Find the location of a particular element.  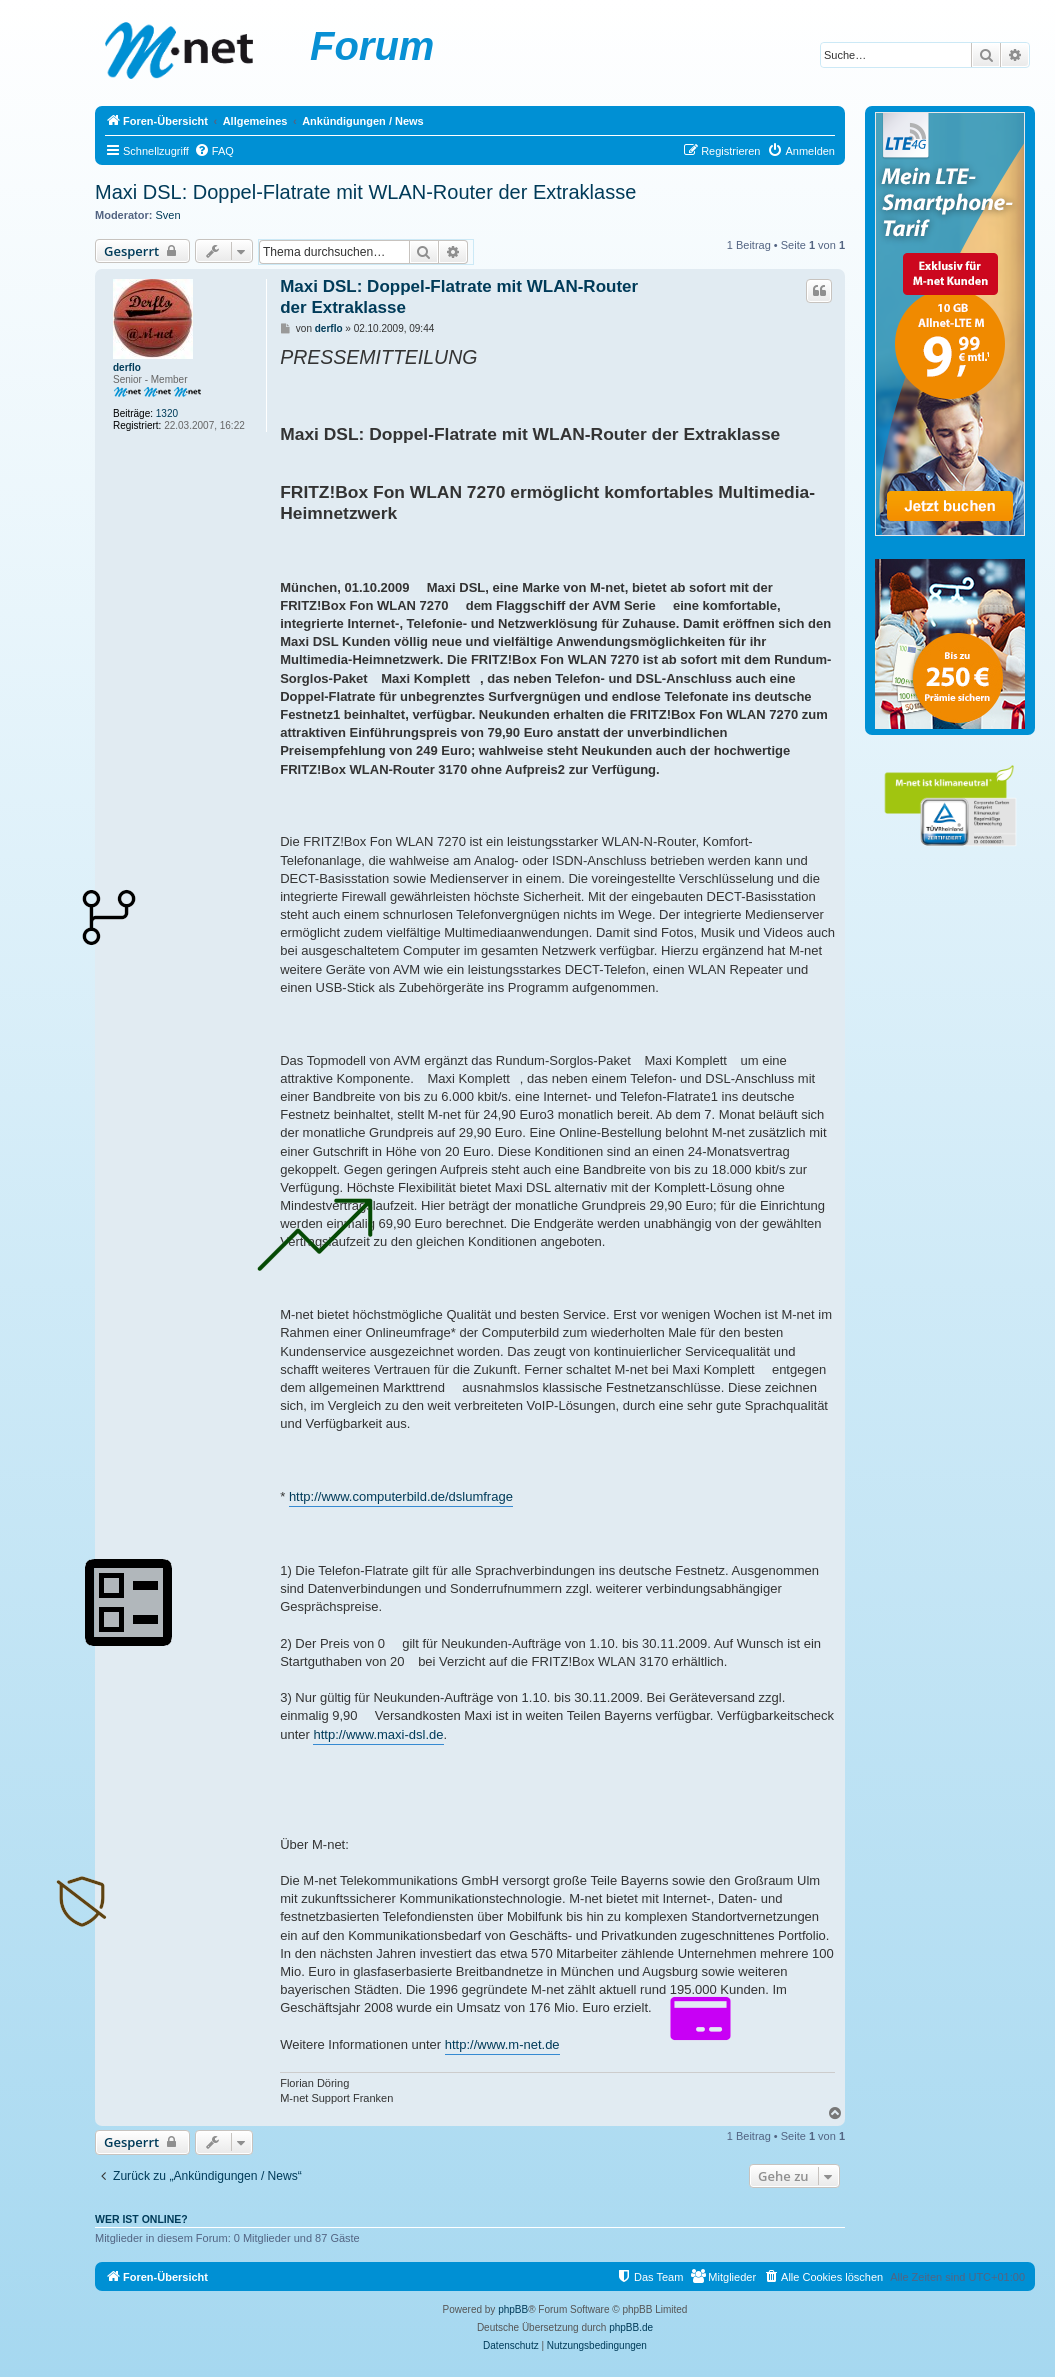

security or protection is disabled is located at coordinates (82, 1901).